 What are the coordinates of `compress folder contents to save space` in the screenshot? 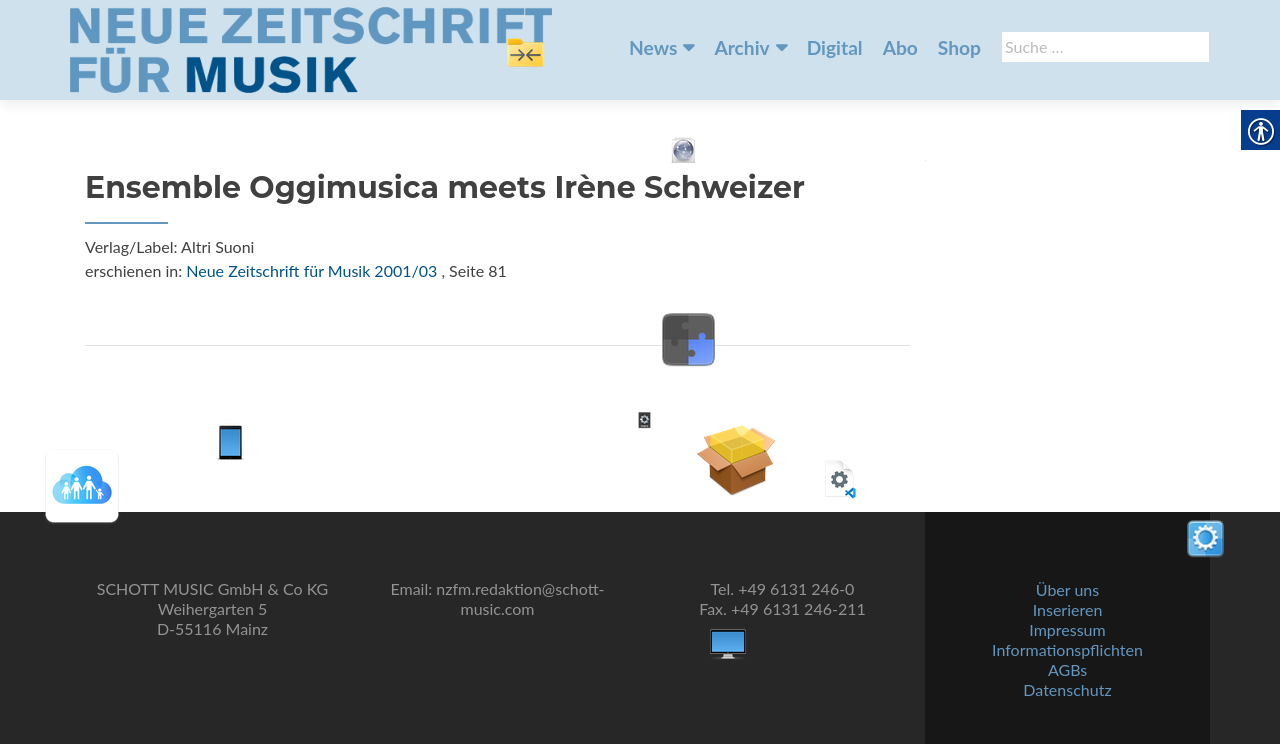 It's located at (525, 53).